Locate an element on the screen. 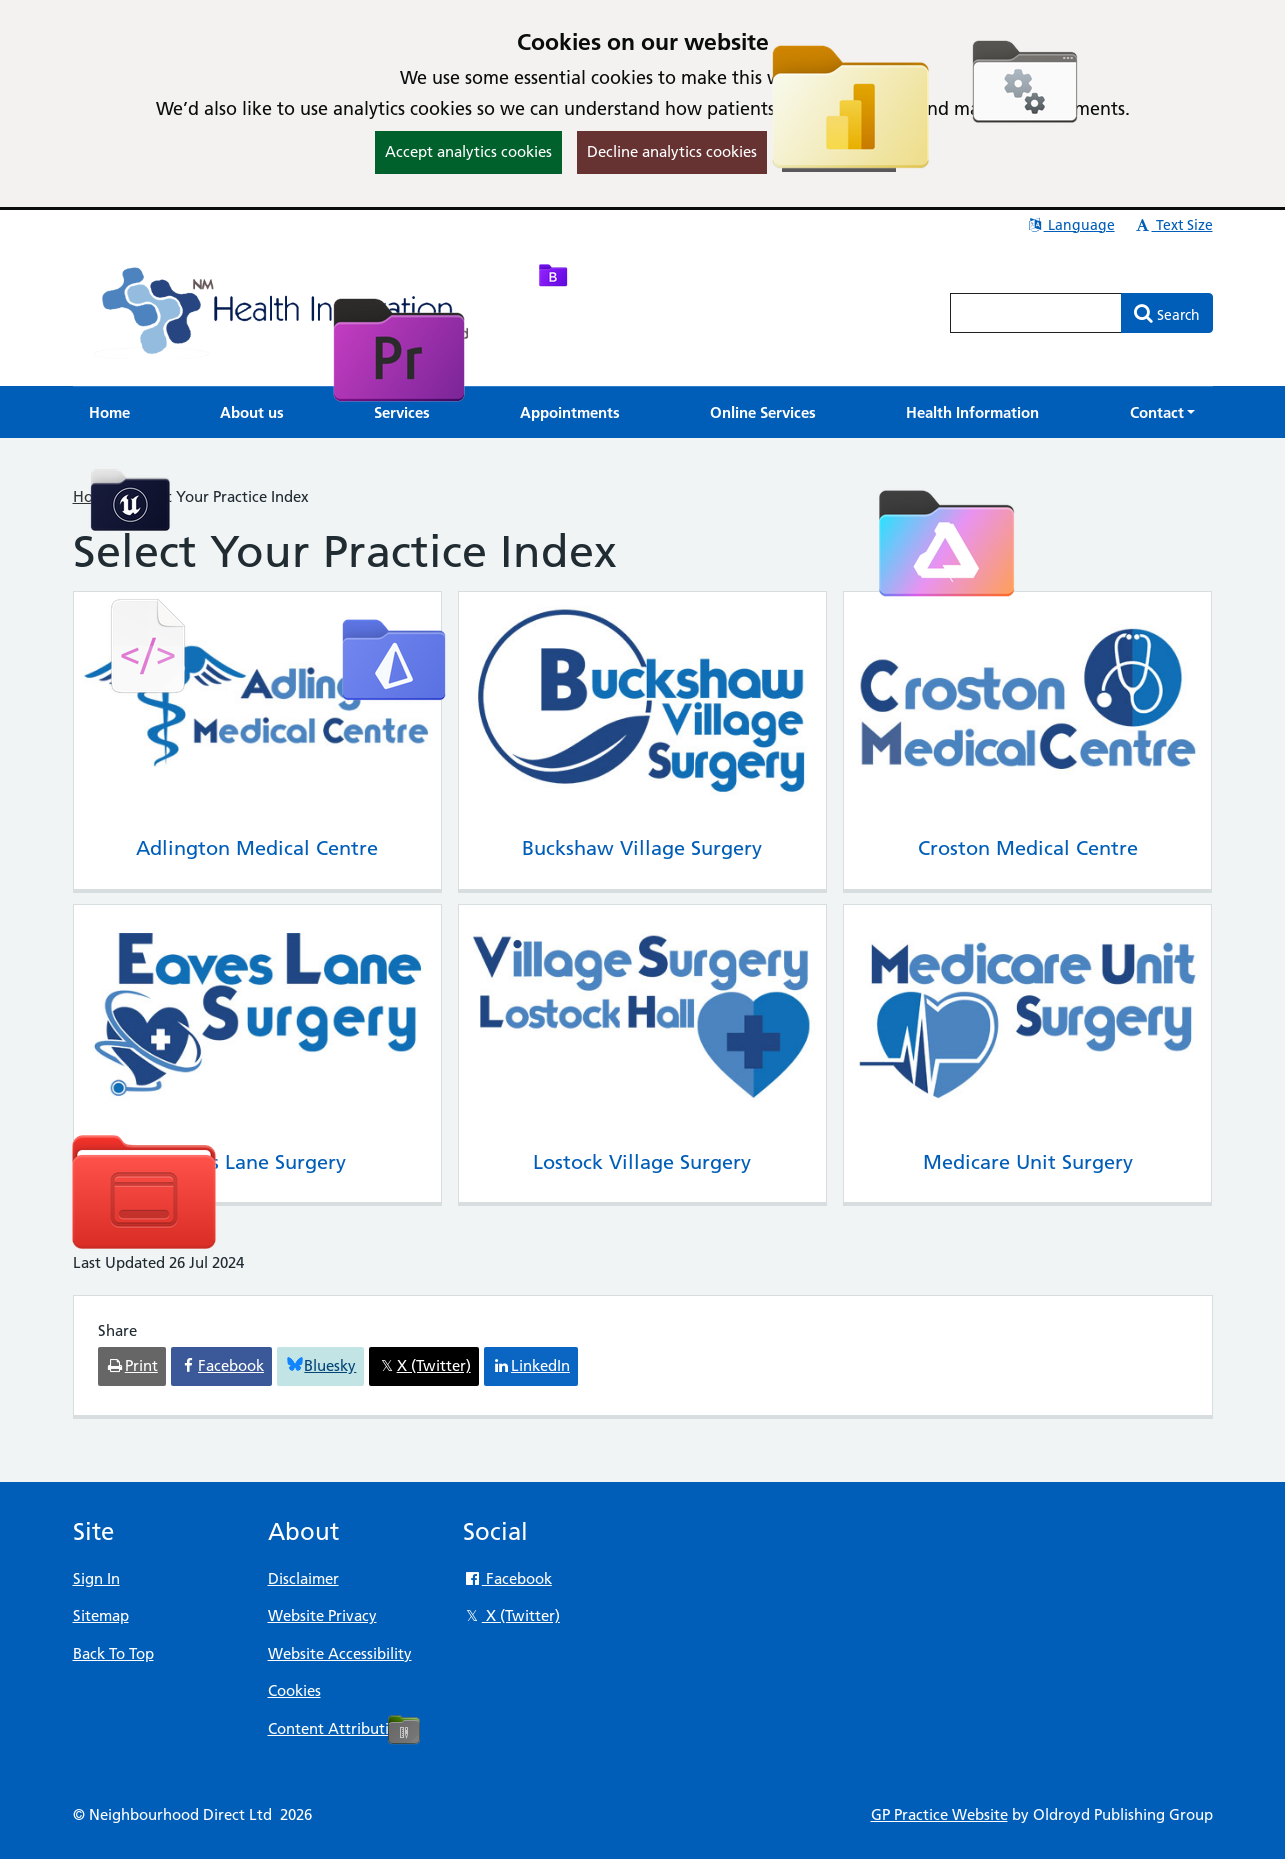 The image size is (1285, 1859). open templates folder is located at coordinates (404, 1729).